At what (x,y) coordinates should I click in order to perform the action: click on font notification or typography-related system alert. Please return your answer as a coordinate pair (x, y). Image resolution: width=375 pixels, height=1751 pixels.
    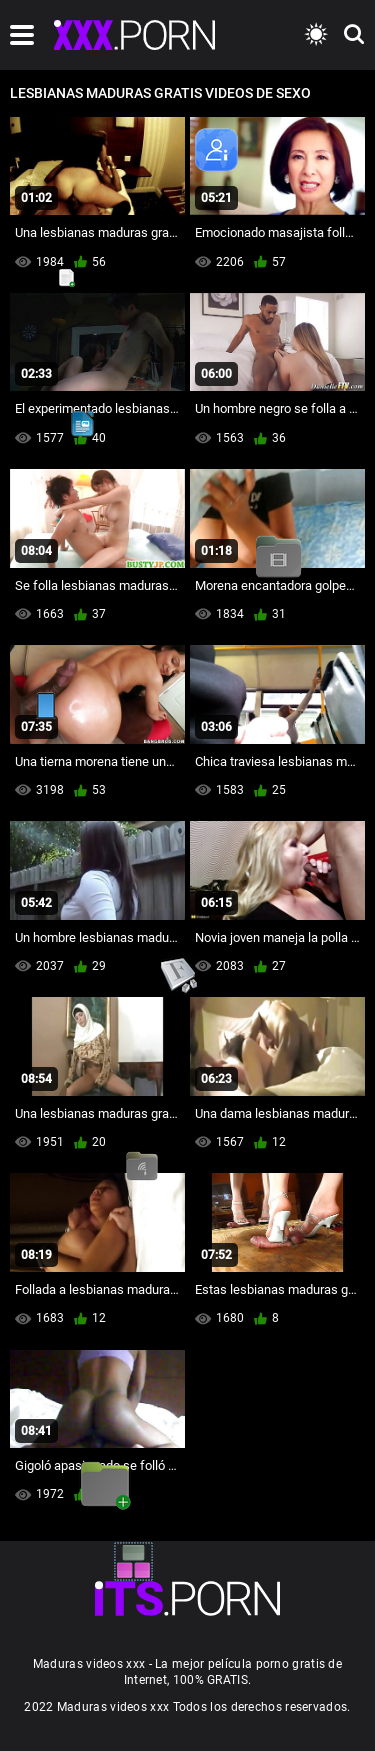
    Looking at the image, I should click on (179, 975).